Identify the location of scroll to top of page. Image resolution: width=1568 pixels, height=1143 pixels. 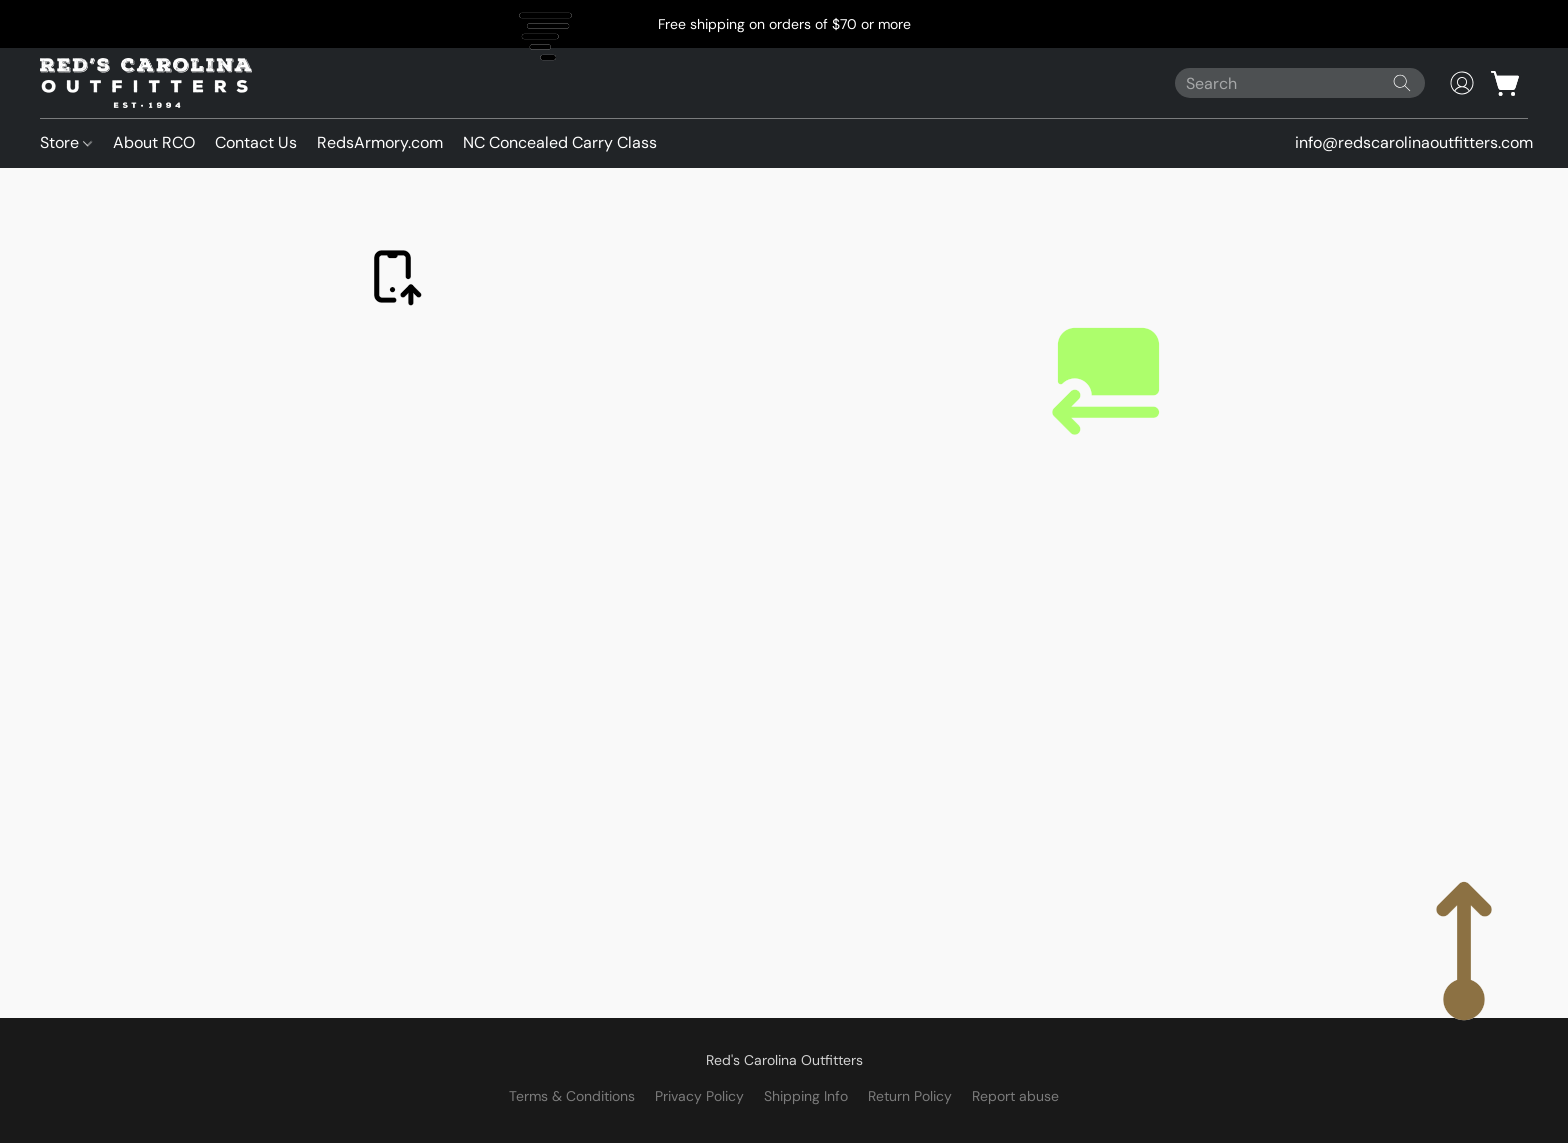
(1464, 951).